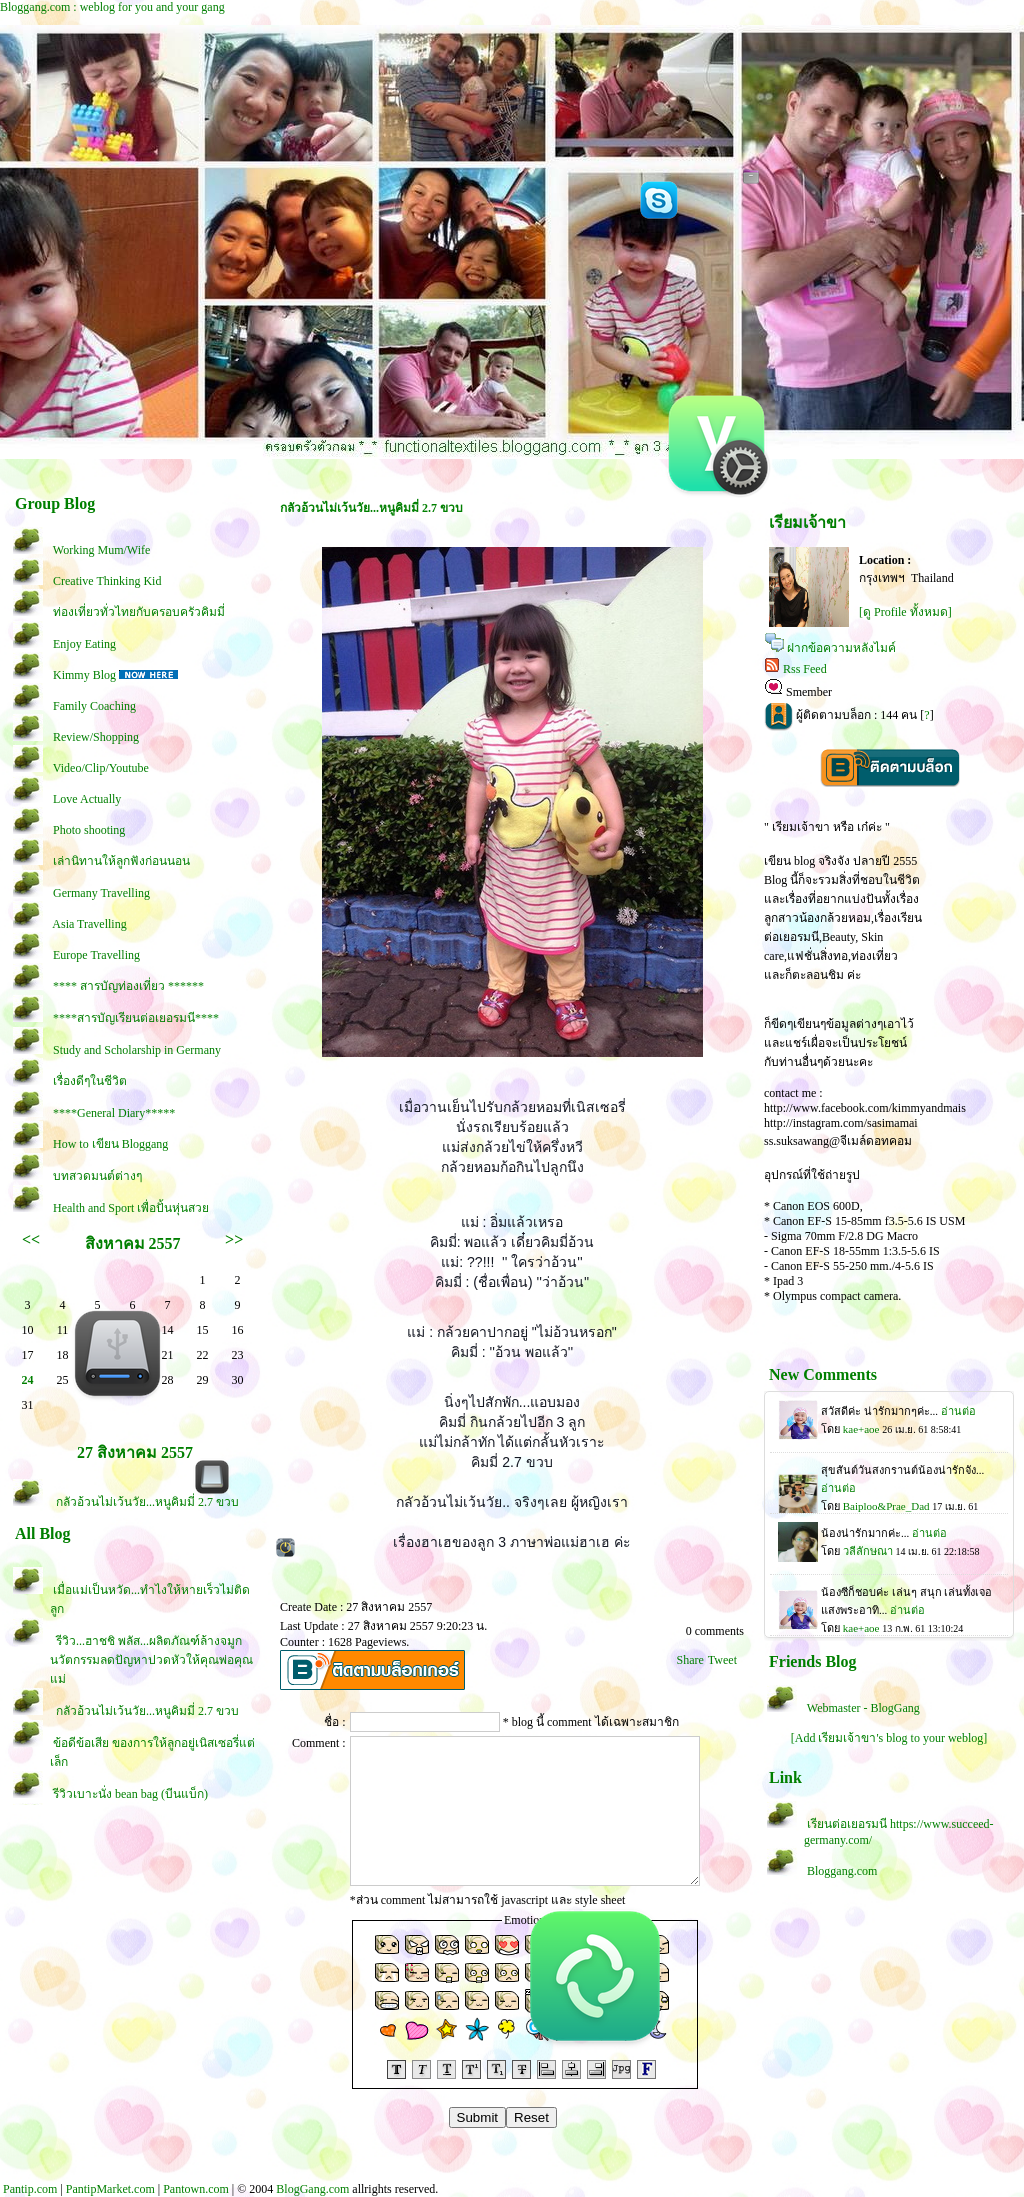 The width and height of the screenshot is (1024, 2197). What do you see at coordinates (212, 1477) in the screenshot?
I see `access removable media or external drive` at bounding box center [212, 1477].